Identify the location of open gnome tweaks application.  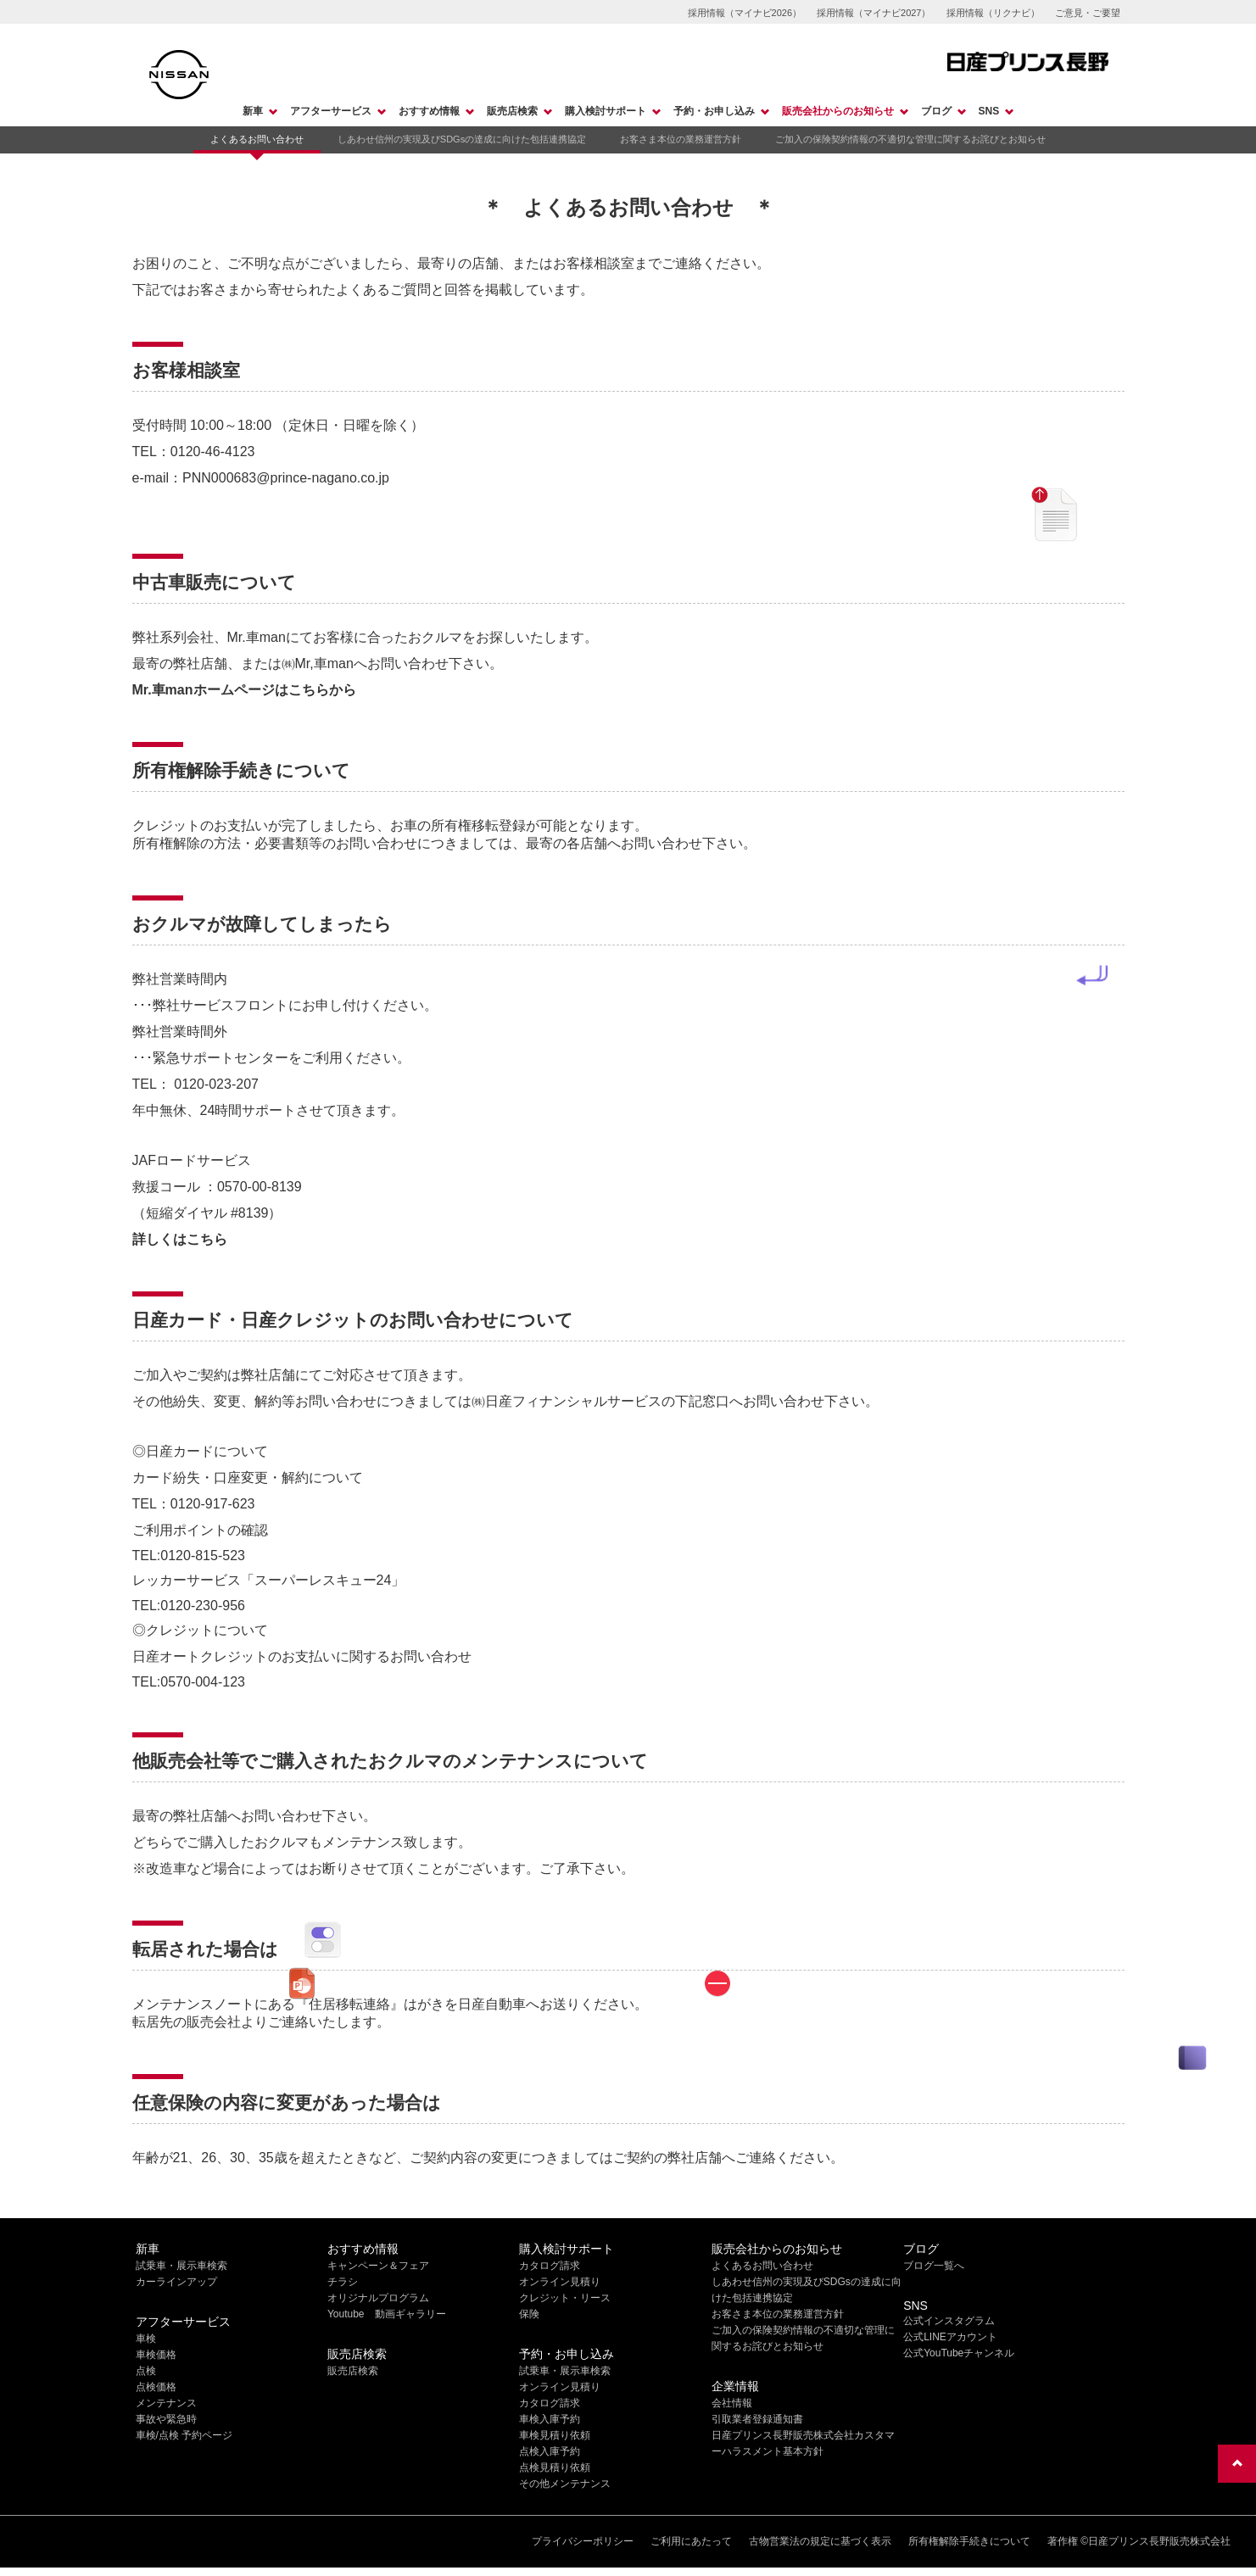
(322, 1939).